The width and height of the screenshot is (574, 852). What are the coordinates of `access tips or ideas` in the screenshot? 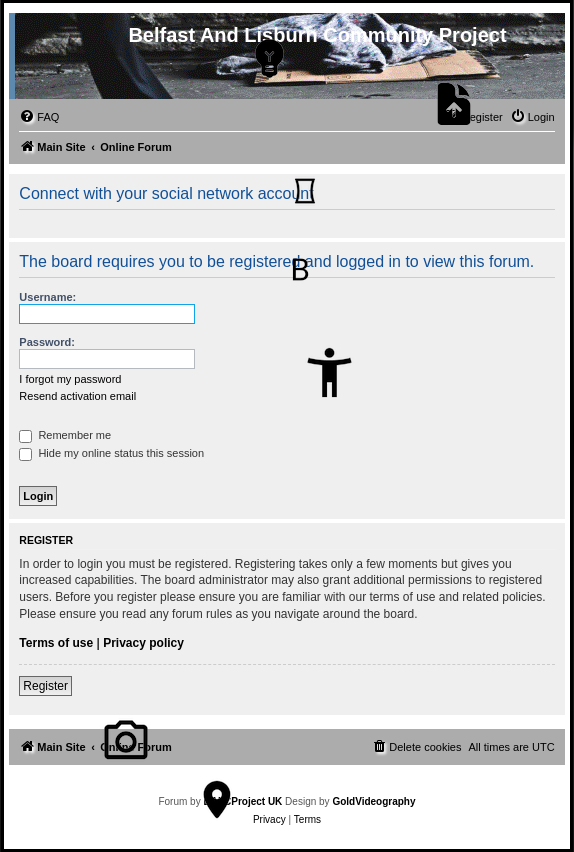 It's located at (269, 57).